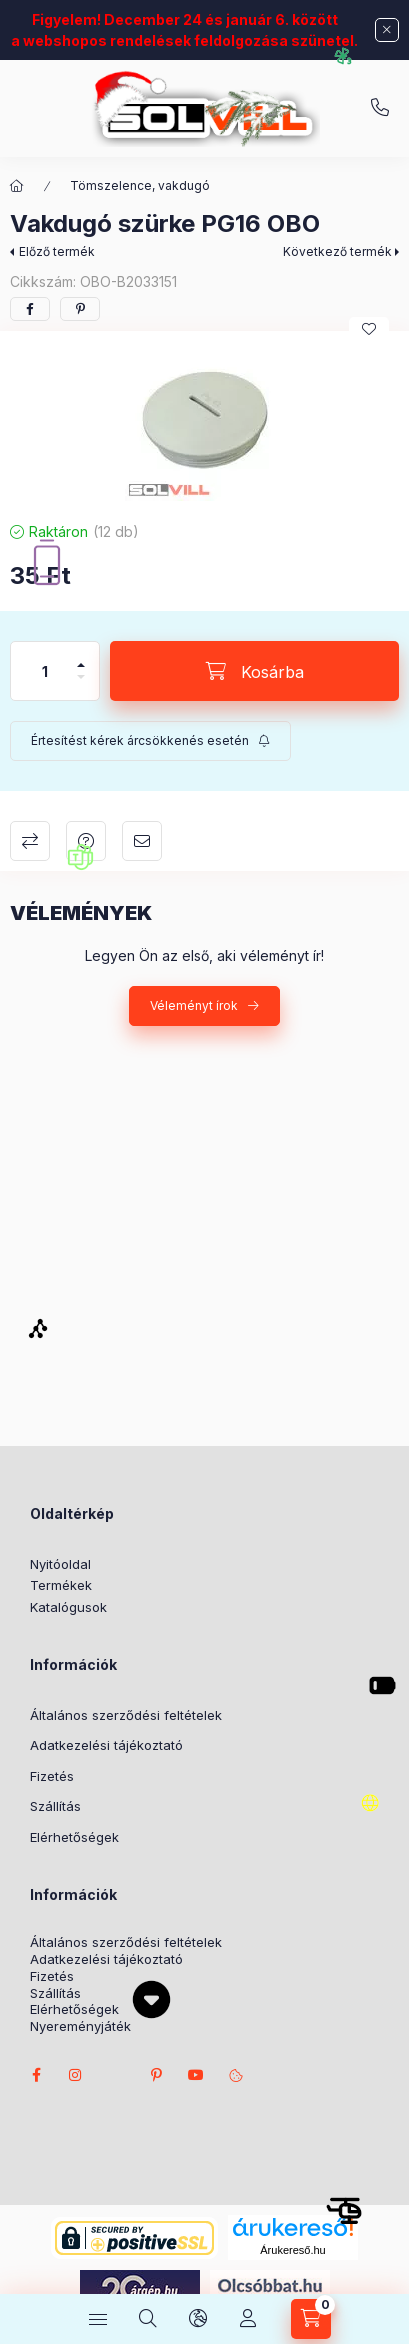 This screenshot has height=2344, width=409. What do you see at coordinates (47, 563) in the screenshot?
I see `indicates low battery status` at bounding box center [47, 563].